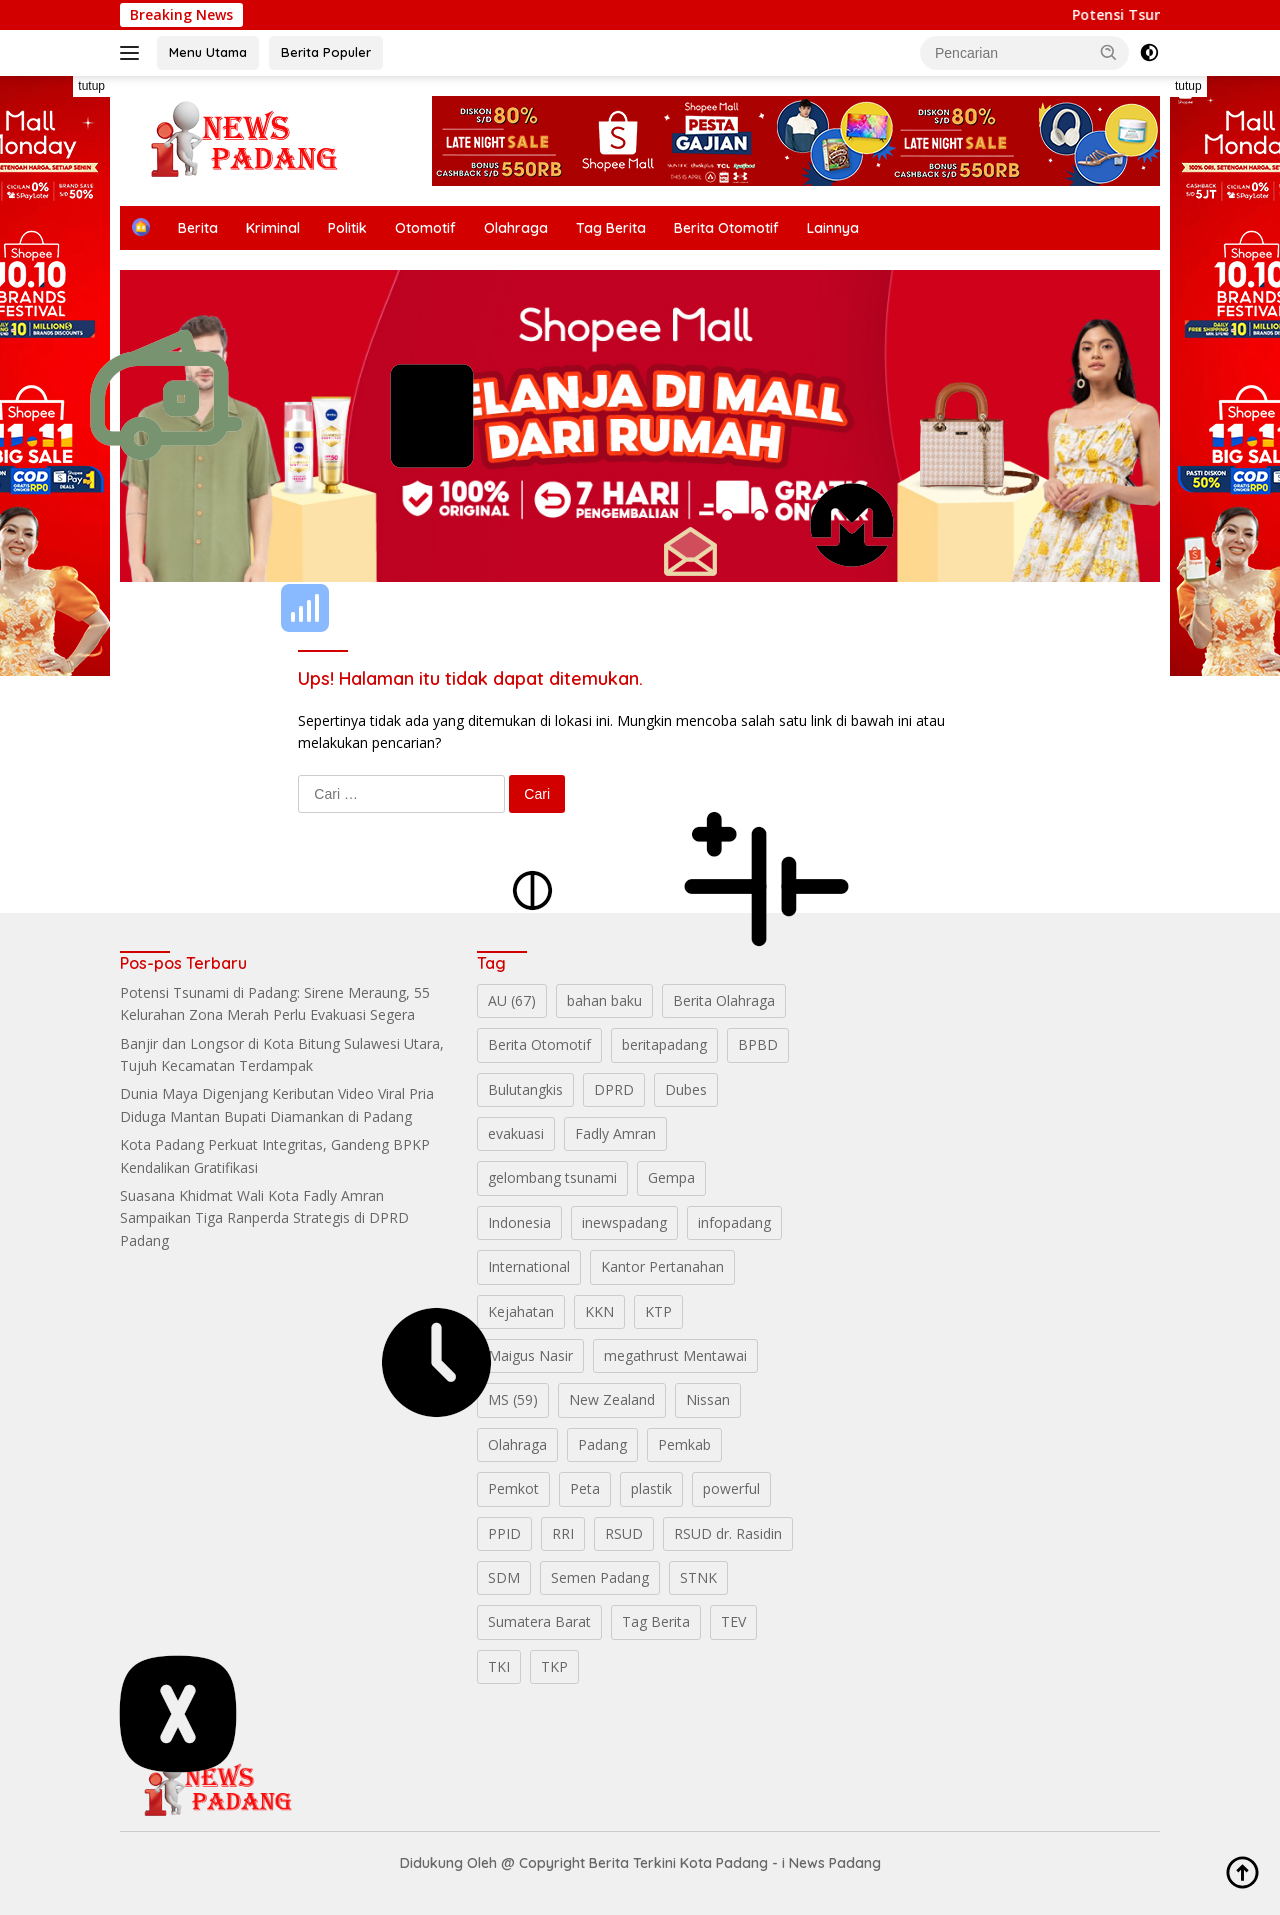 The height and width of the screenshot is (1915, 1280). I want to click on toggle between light and dark mode, so click(532, 890).